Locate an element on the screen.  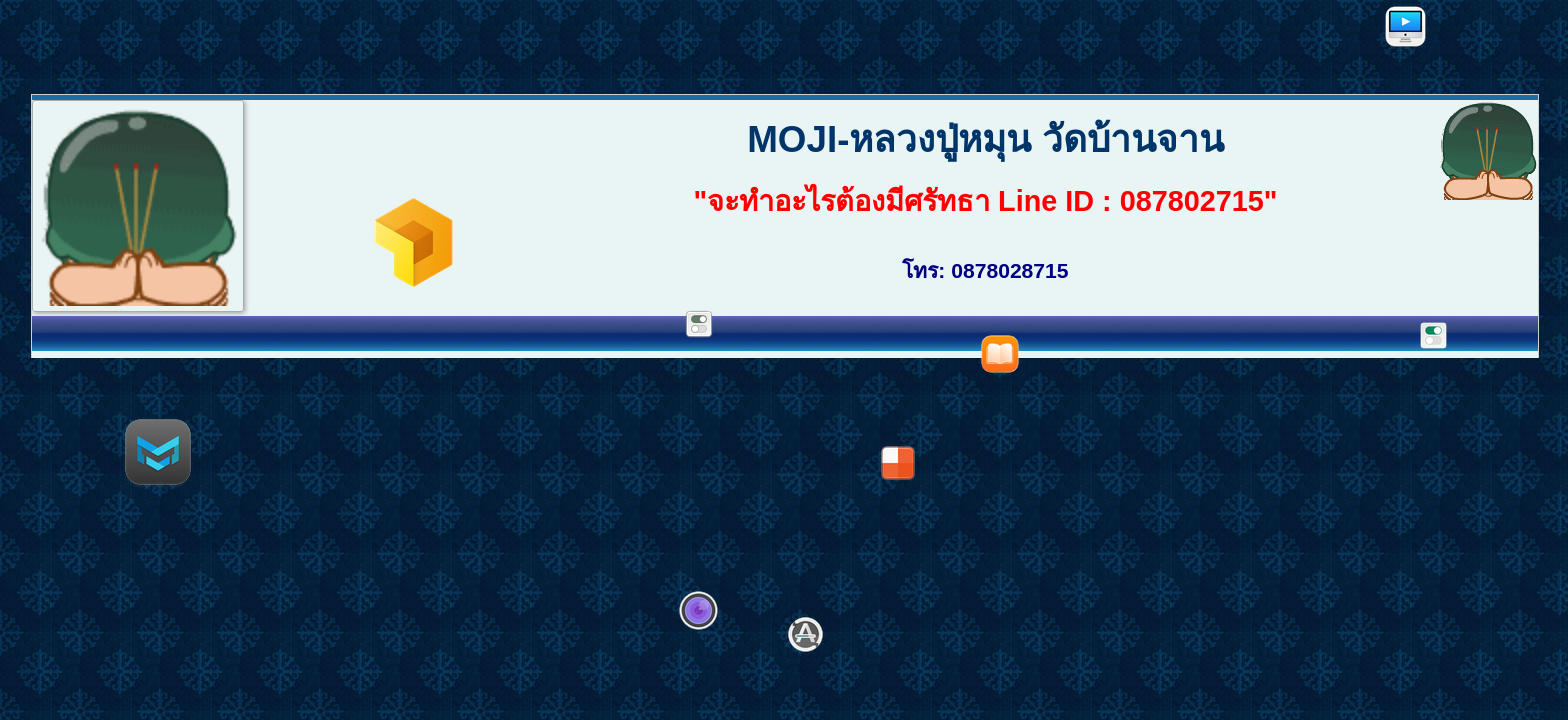
switch to the top-left workspace is located at coordinates (898, 463).